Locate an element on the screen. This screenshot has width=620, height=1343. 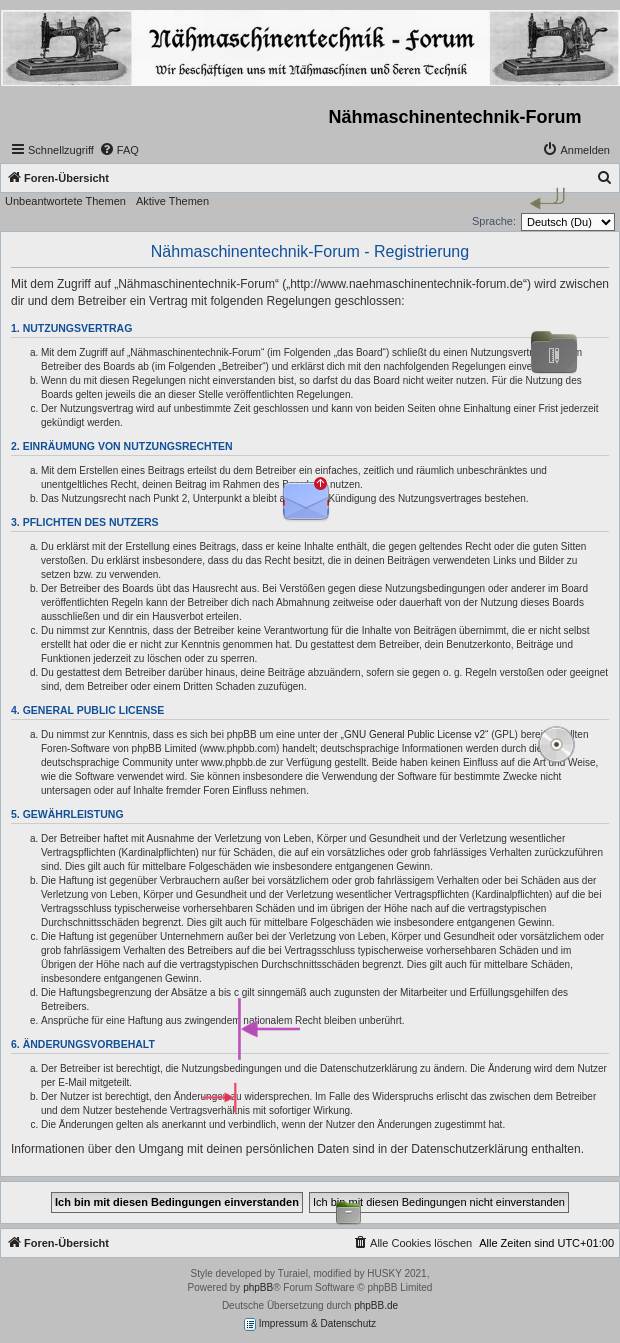
go to the first item in a list or sequence is located at coordinates (269, 1029).